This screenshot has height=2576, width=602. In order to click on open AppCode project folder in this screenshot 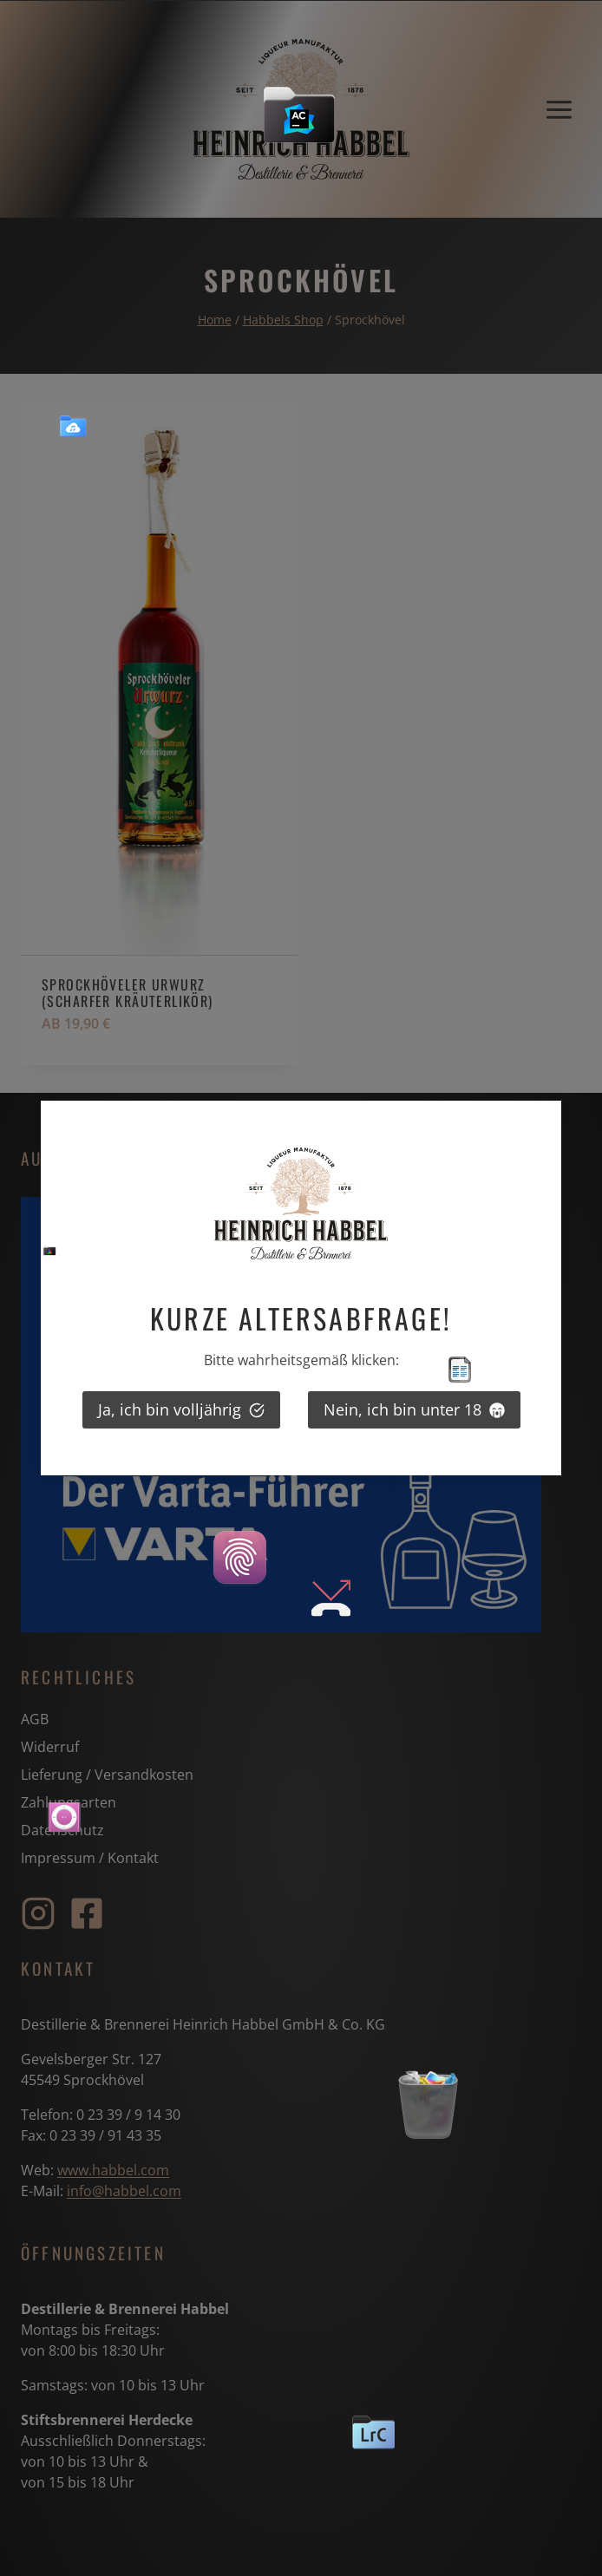, I will do `click(298, 116)`.